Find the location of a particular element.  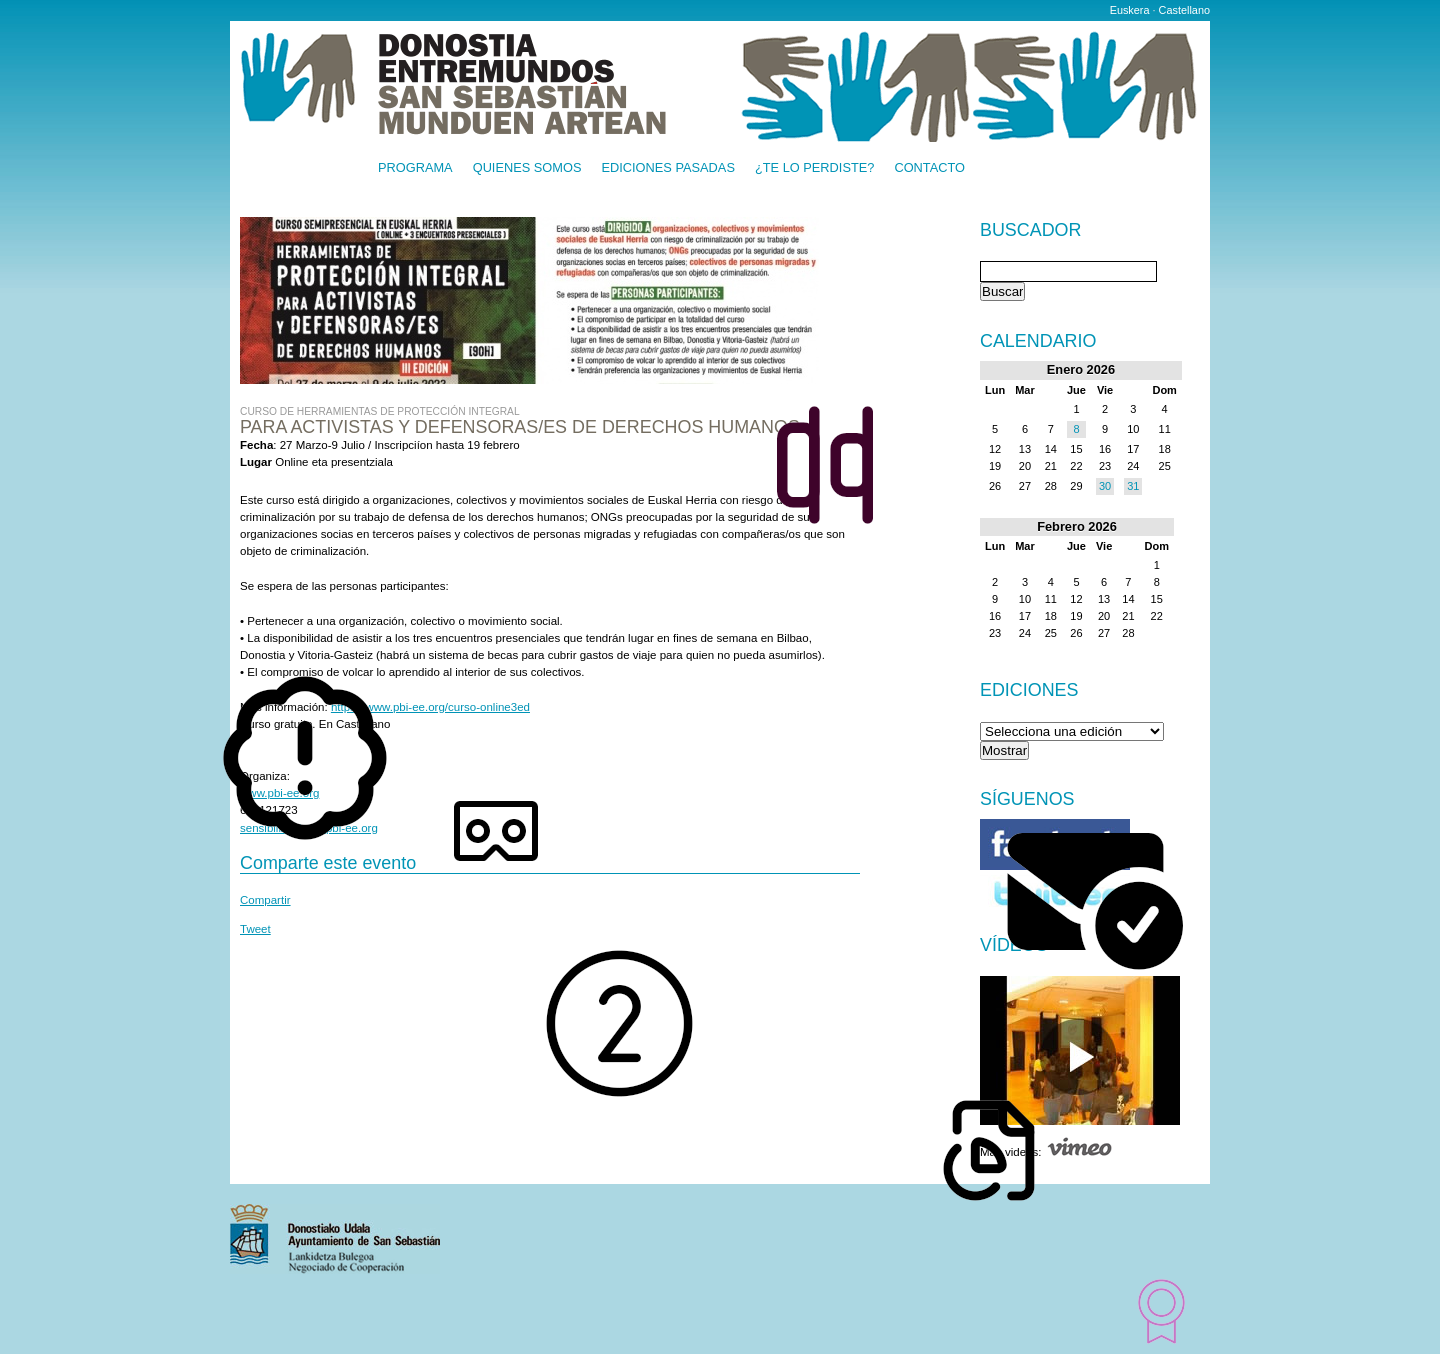

launch virtual reality or VR mode is located at coordinates (496, 831).